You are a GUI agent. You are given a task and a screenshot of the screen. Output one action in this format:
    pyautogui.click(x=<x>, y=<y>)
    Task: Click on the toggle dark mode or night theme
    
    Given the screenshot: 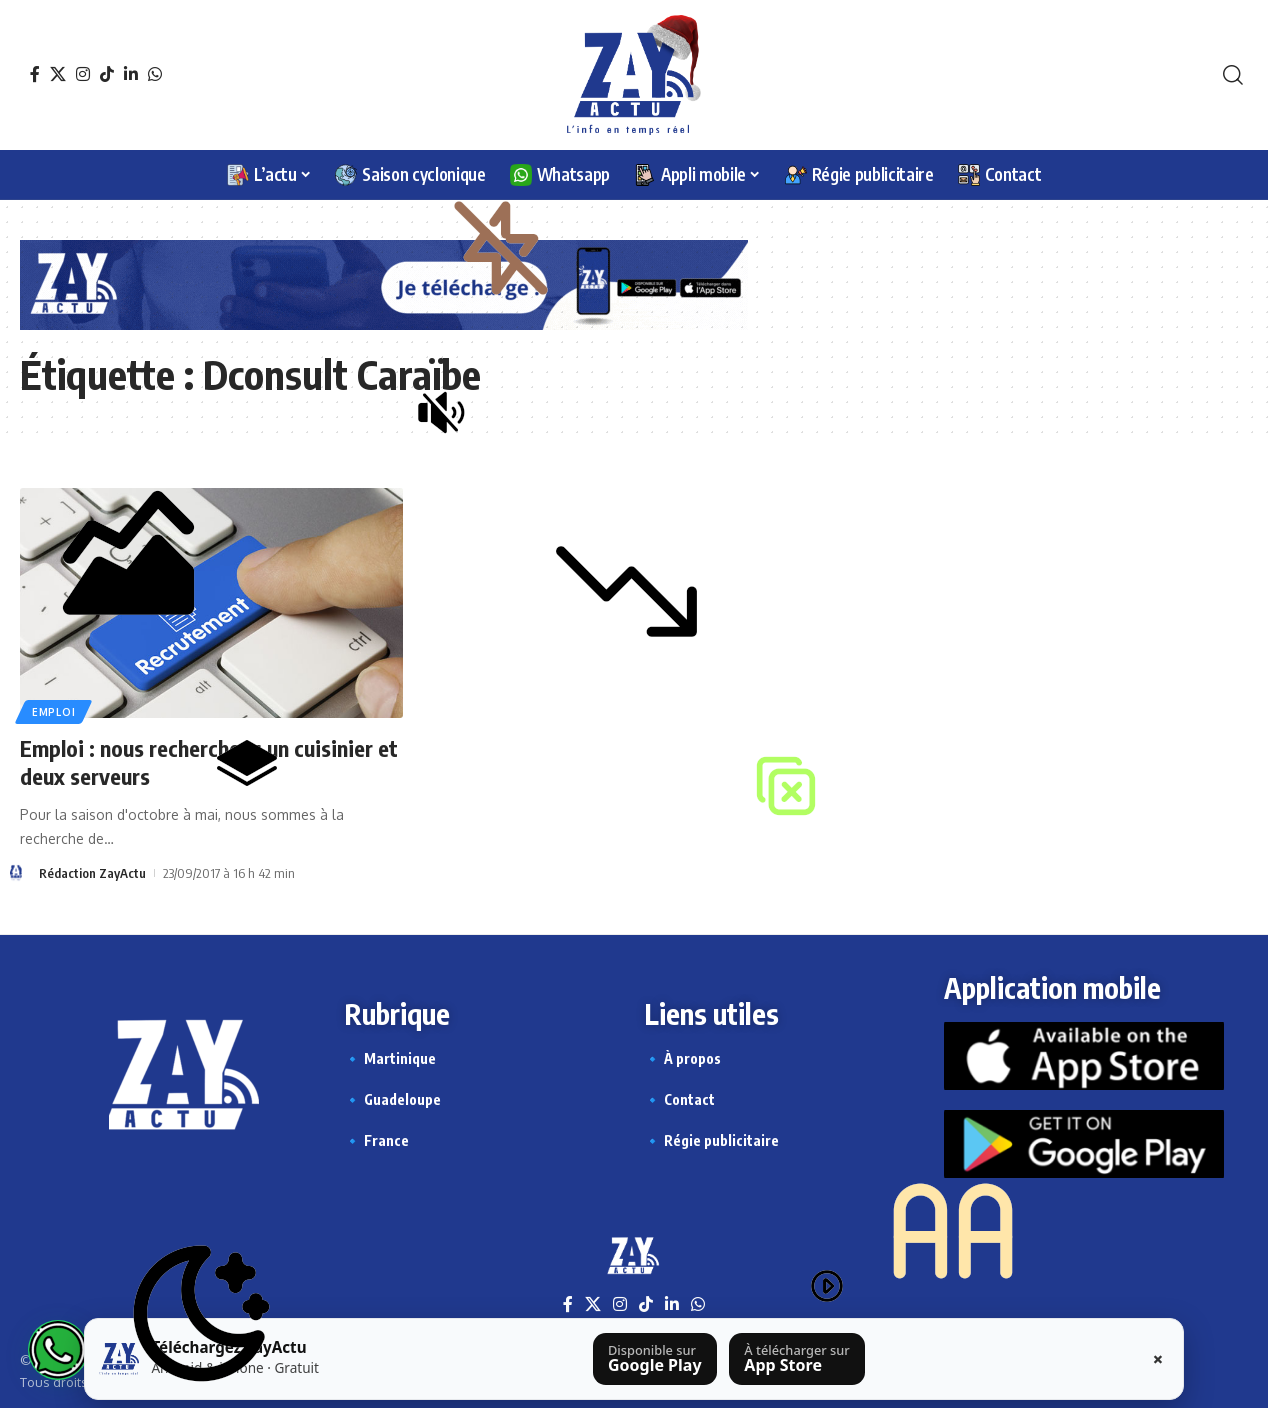 What is the action you would take?
    pyautogui.click(x=201, y=1313)
    